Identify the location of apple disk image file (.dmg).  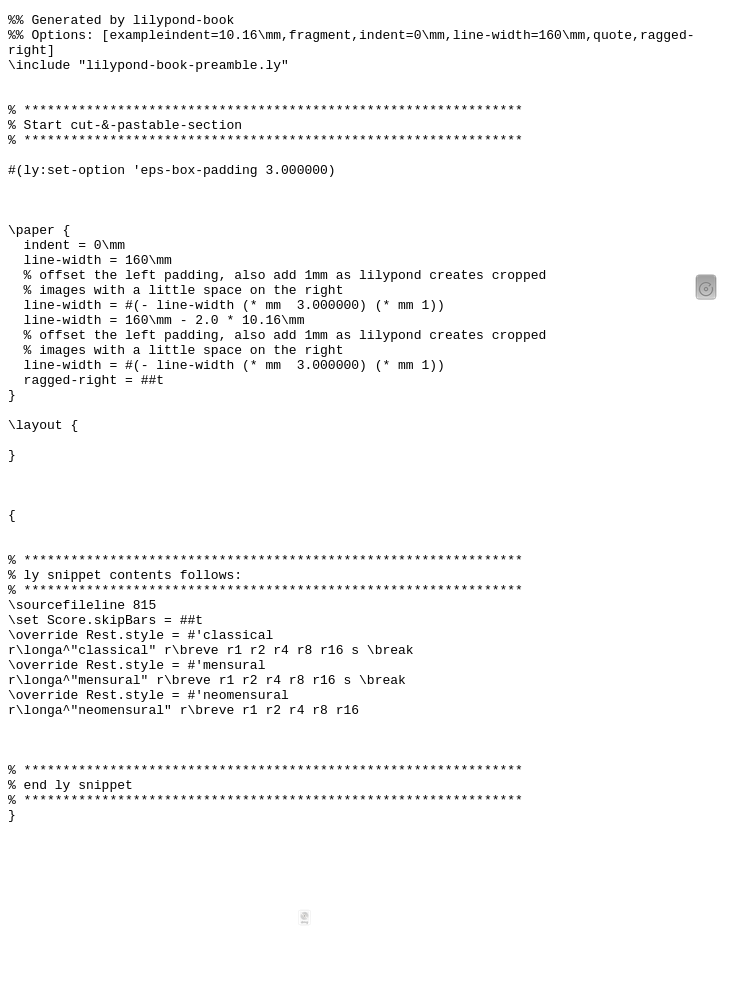
(304, 917).